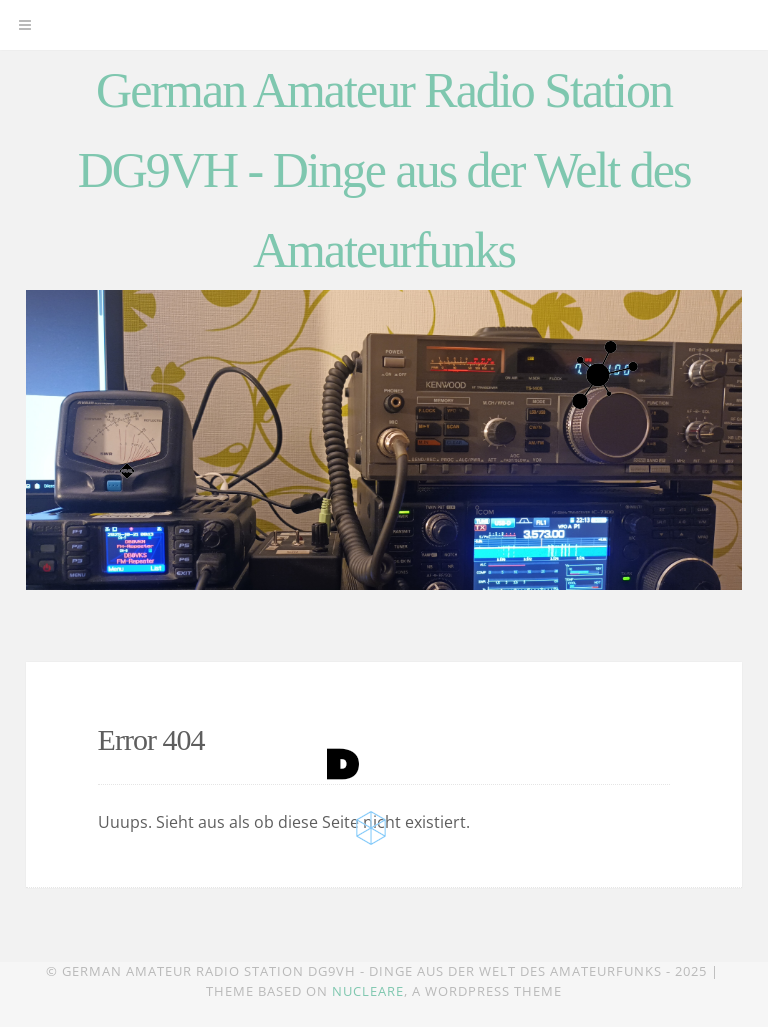  I want to click on aral gas station brand logo, so click(127, 471).